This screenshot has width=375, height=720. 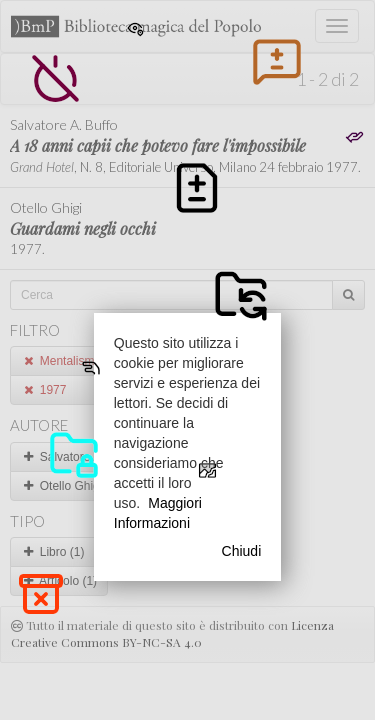 What do you see at coordinates (354, 136) in the screenshot?
I see `access help or support options` at bounding box center [354, 136].